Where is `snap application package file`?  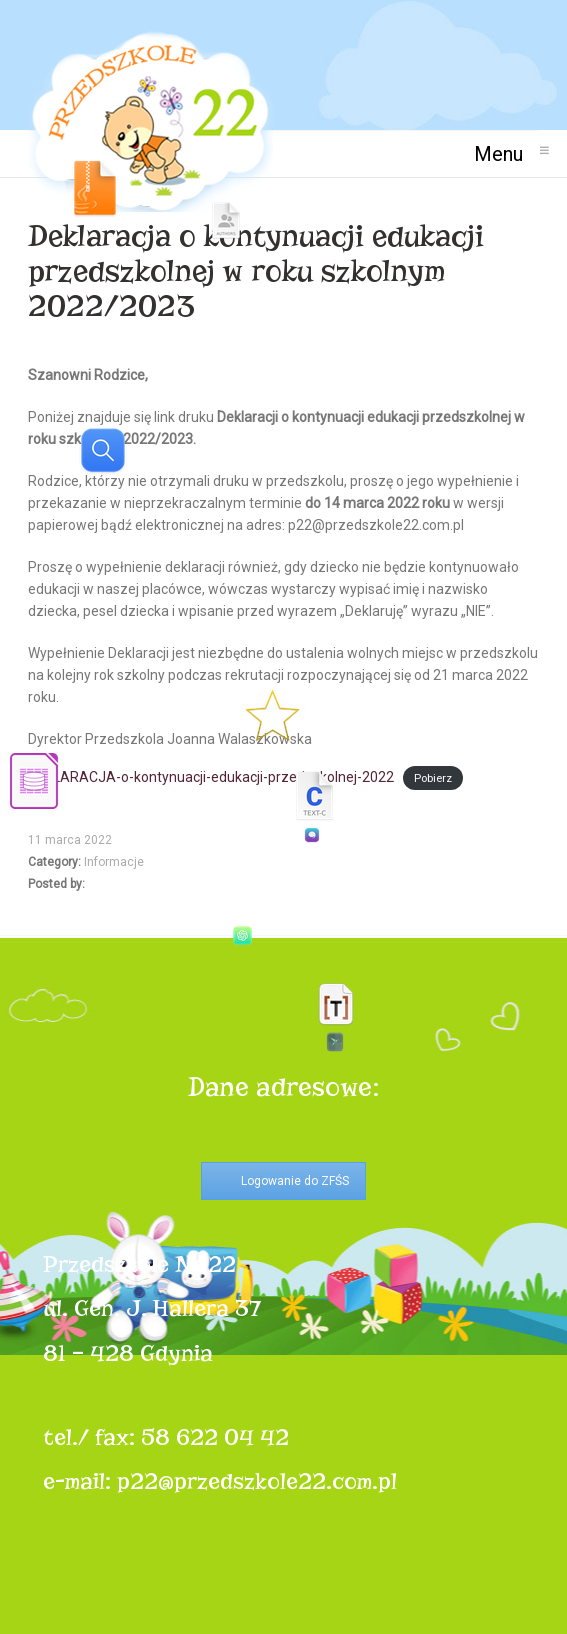 snap application package file is located at coordinates (335, 1042).